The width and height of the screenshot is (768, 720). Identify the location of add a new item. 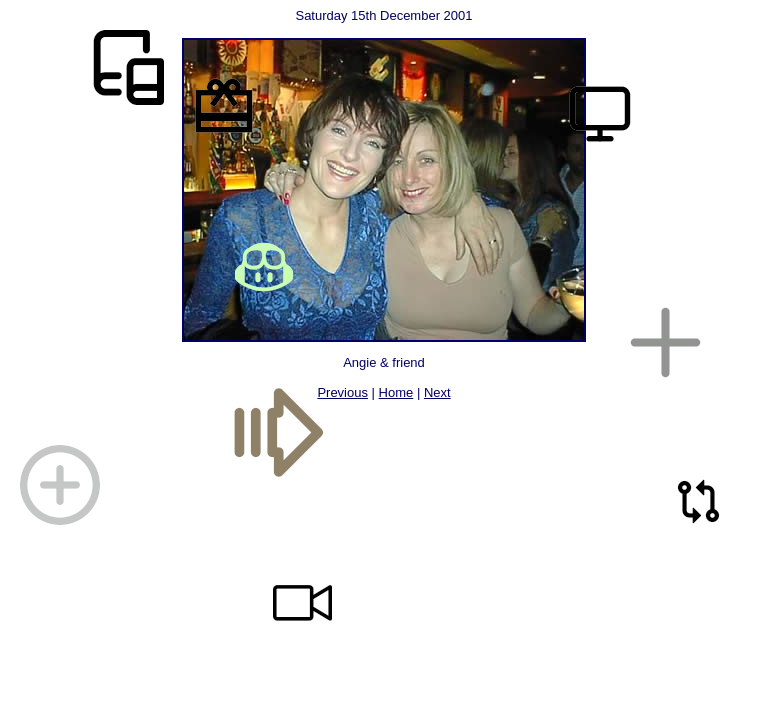
(60, 485).